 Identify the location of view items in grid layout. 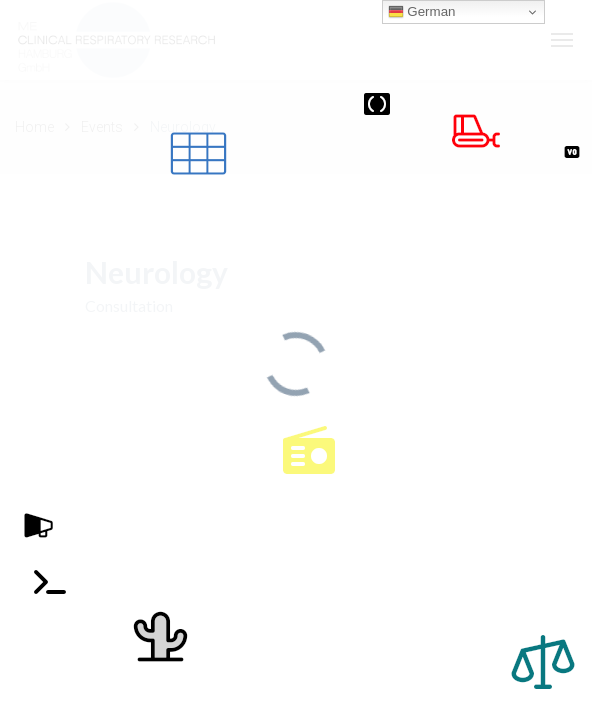
(198, 153).